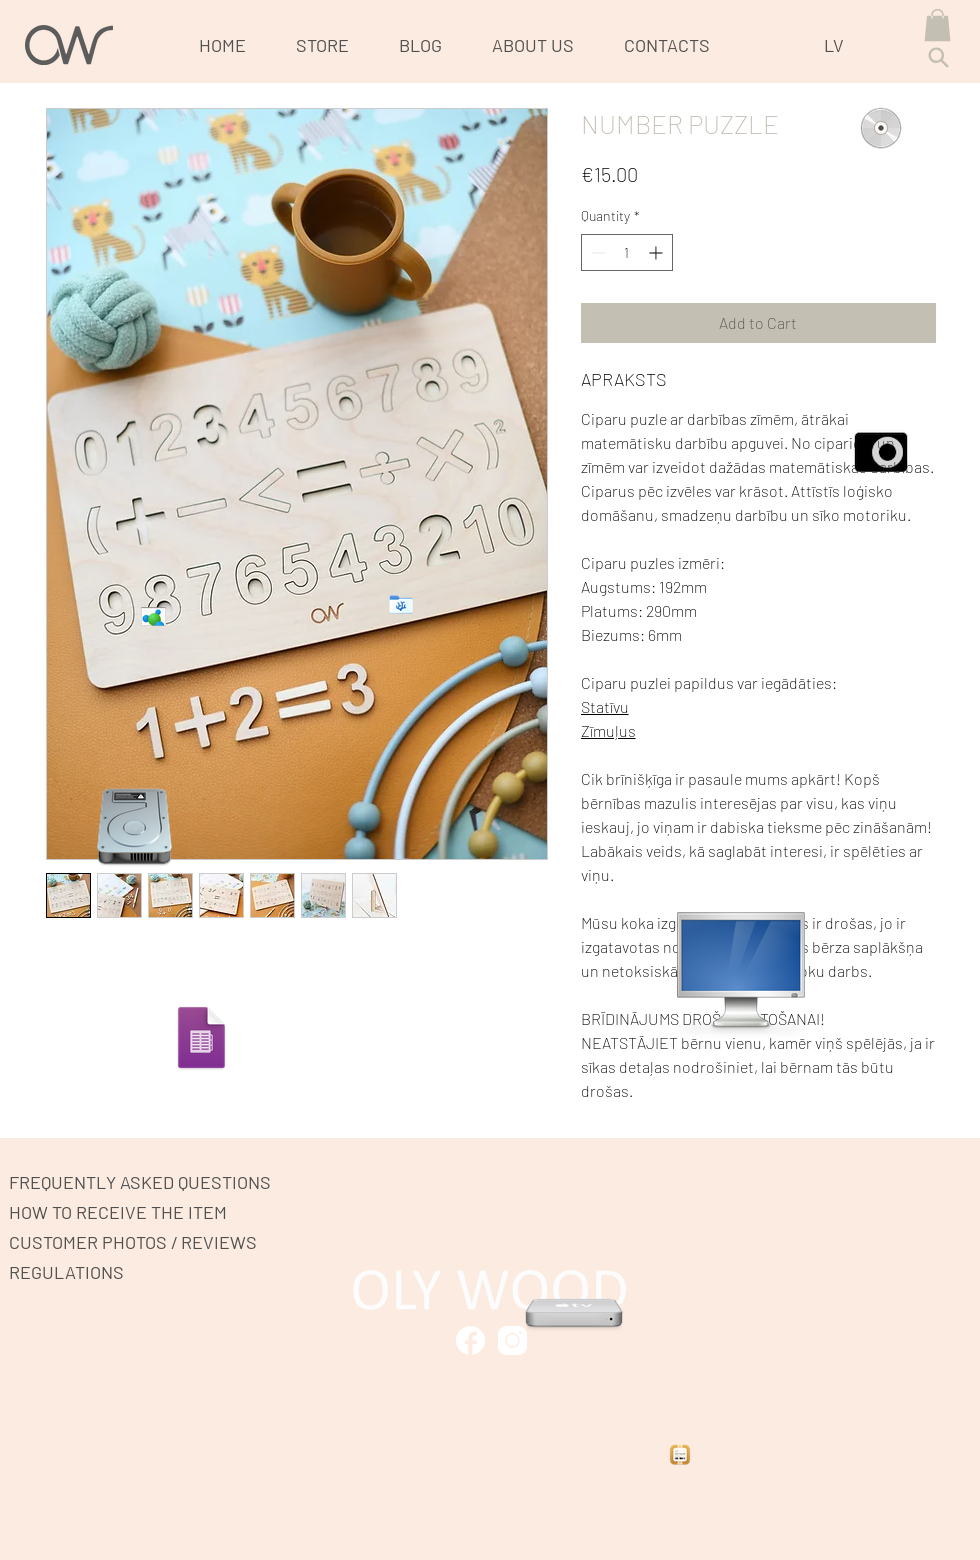  What do you see at coordinates (401, 605) in the screenshot?
I see `folder containing VSCodium projects or files` at bounding box center [401, 605].